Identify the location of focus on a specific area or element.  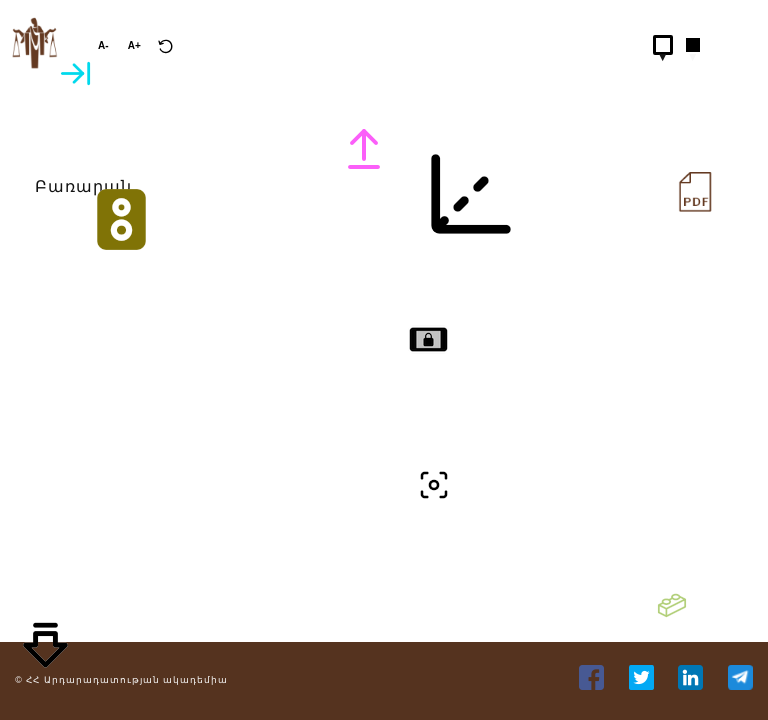
(434, 485).